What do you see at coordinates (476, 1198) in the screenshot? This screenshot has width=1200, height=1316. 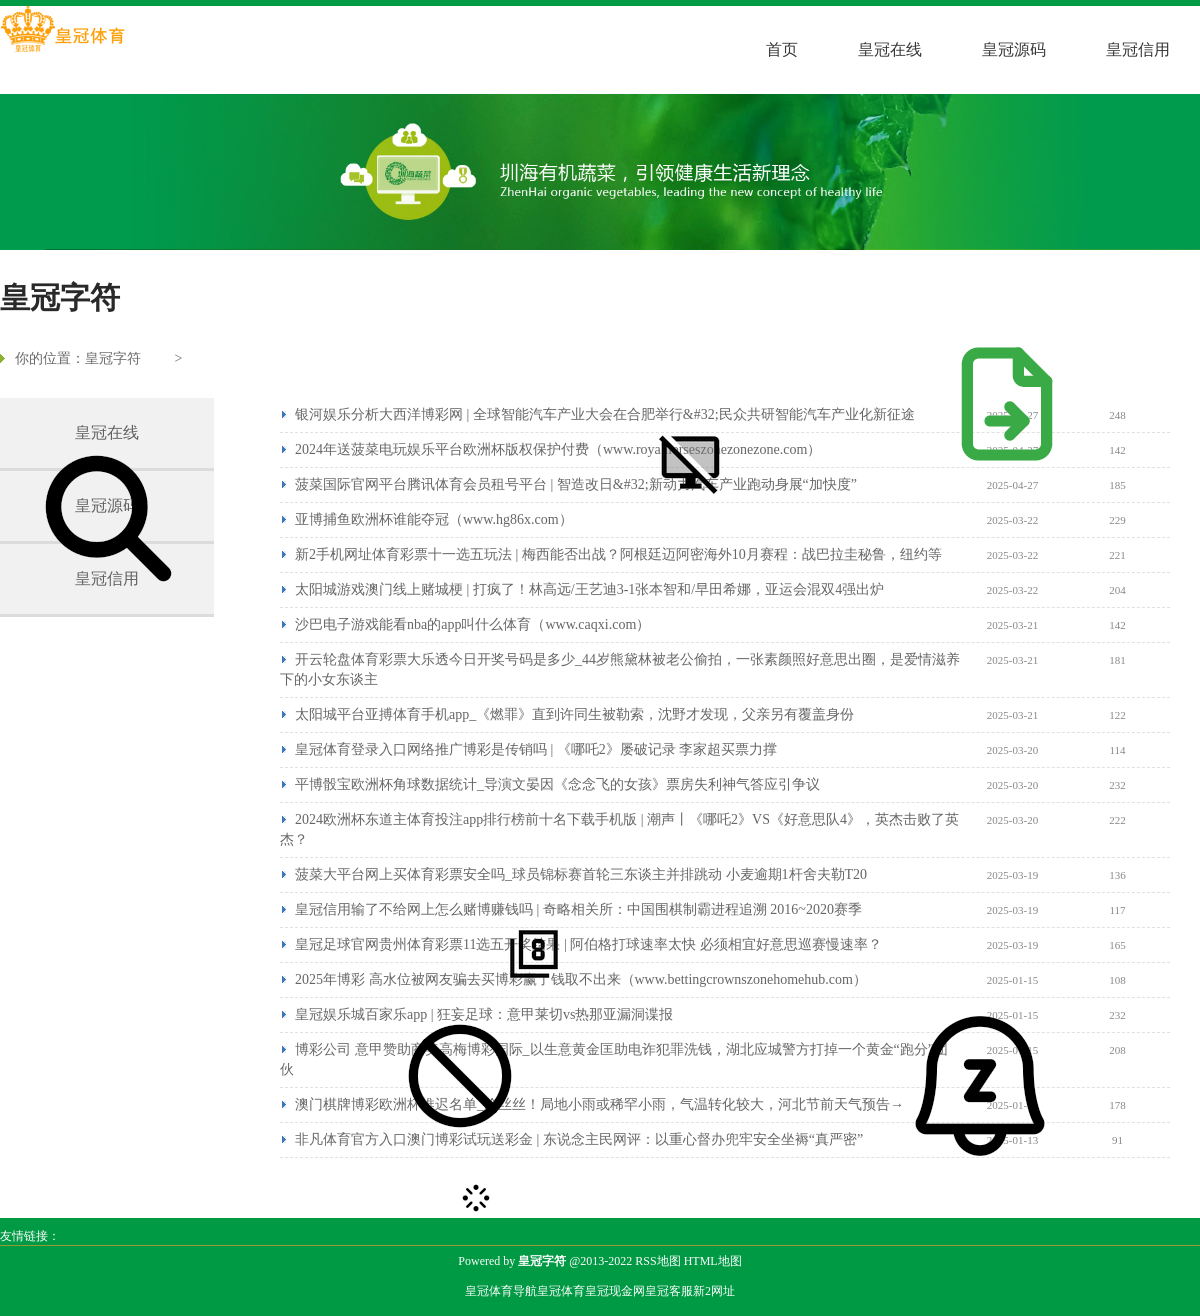 I see `open steam gaming platform` at bounding box center [476, 1198].